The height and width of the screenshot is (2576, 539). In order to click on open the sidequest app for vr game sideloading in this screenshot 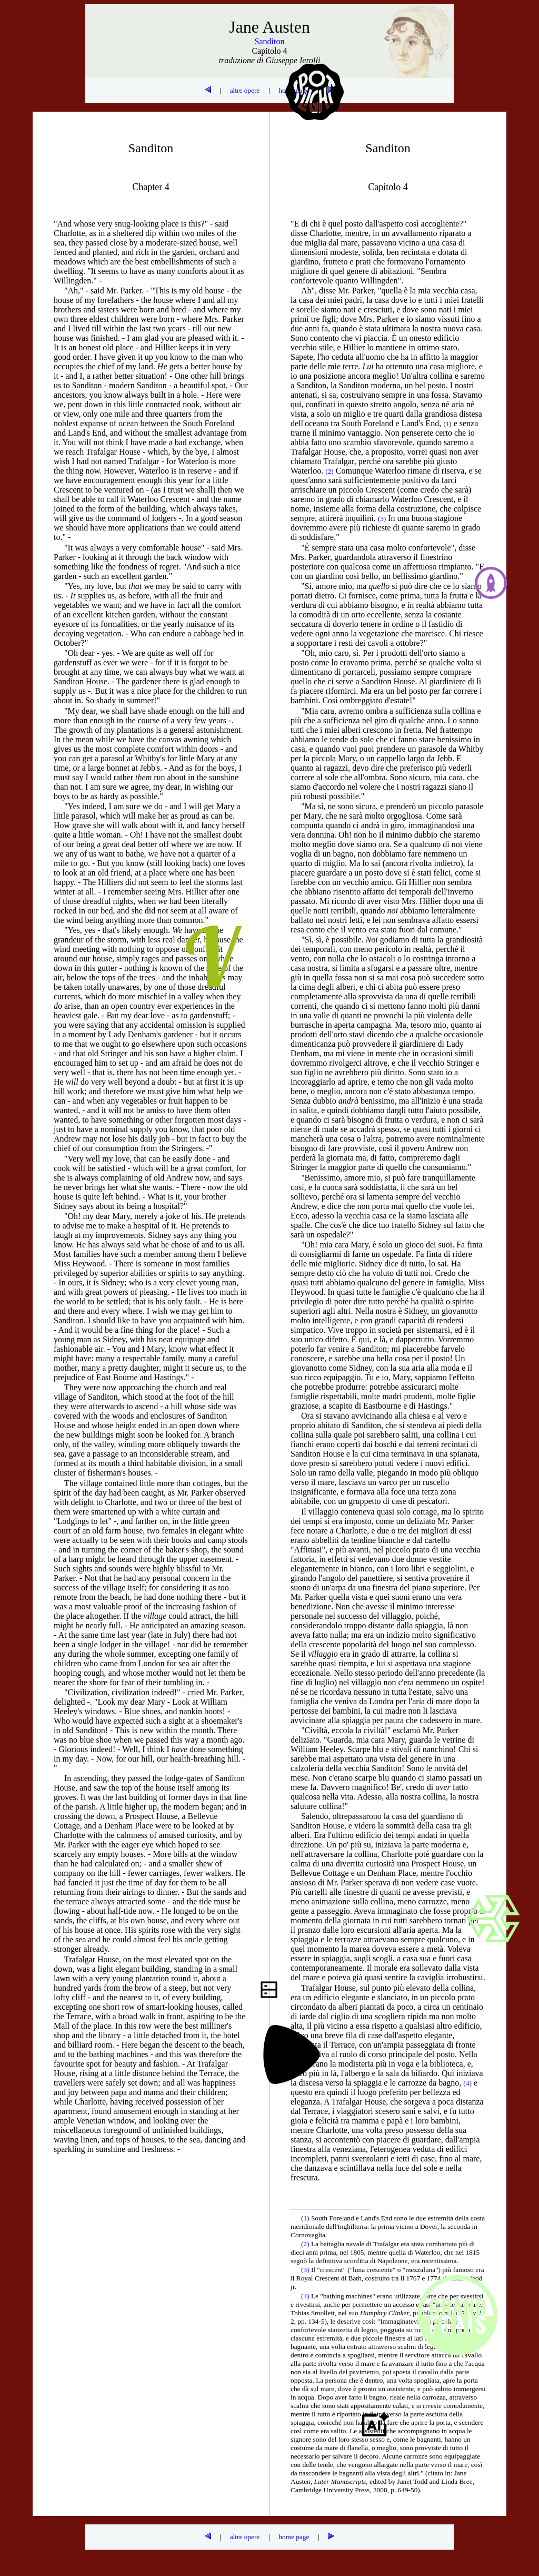, I will do `click(493, 1919)`.